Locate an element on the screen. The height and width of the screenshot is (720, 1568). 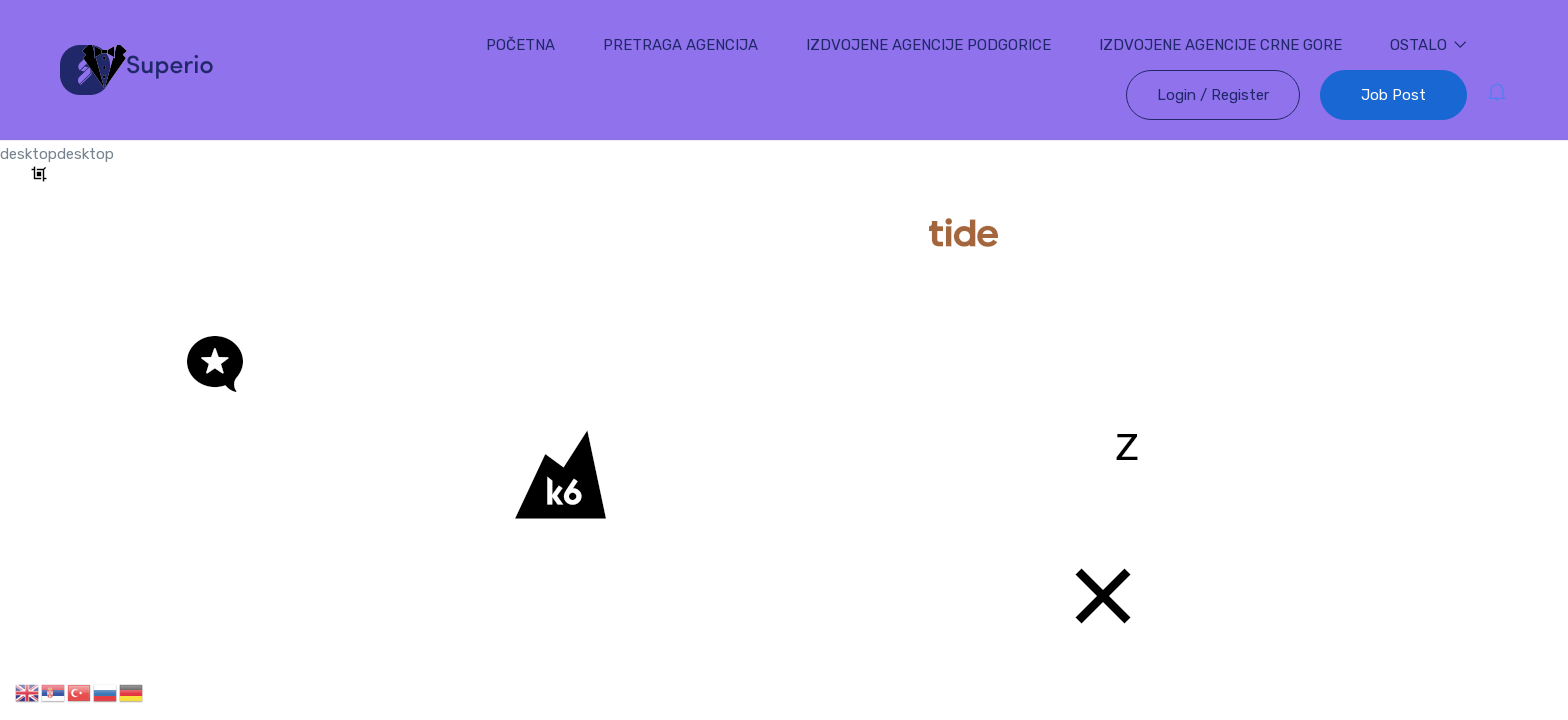
open the Micro.blog app is located at coordinates (215, 364).